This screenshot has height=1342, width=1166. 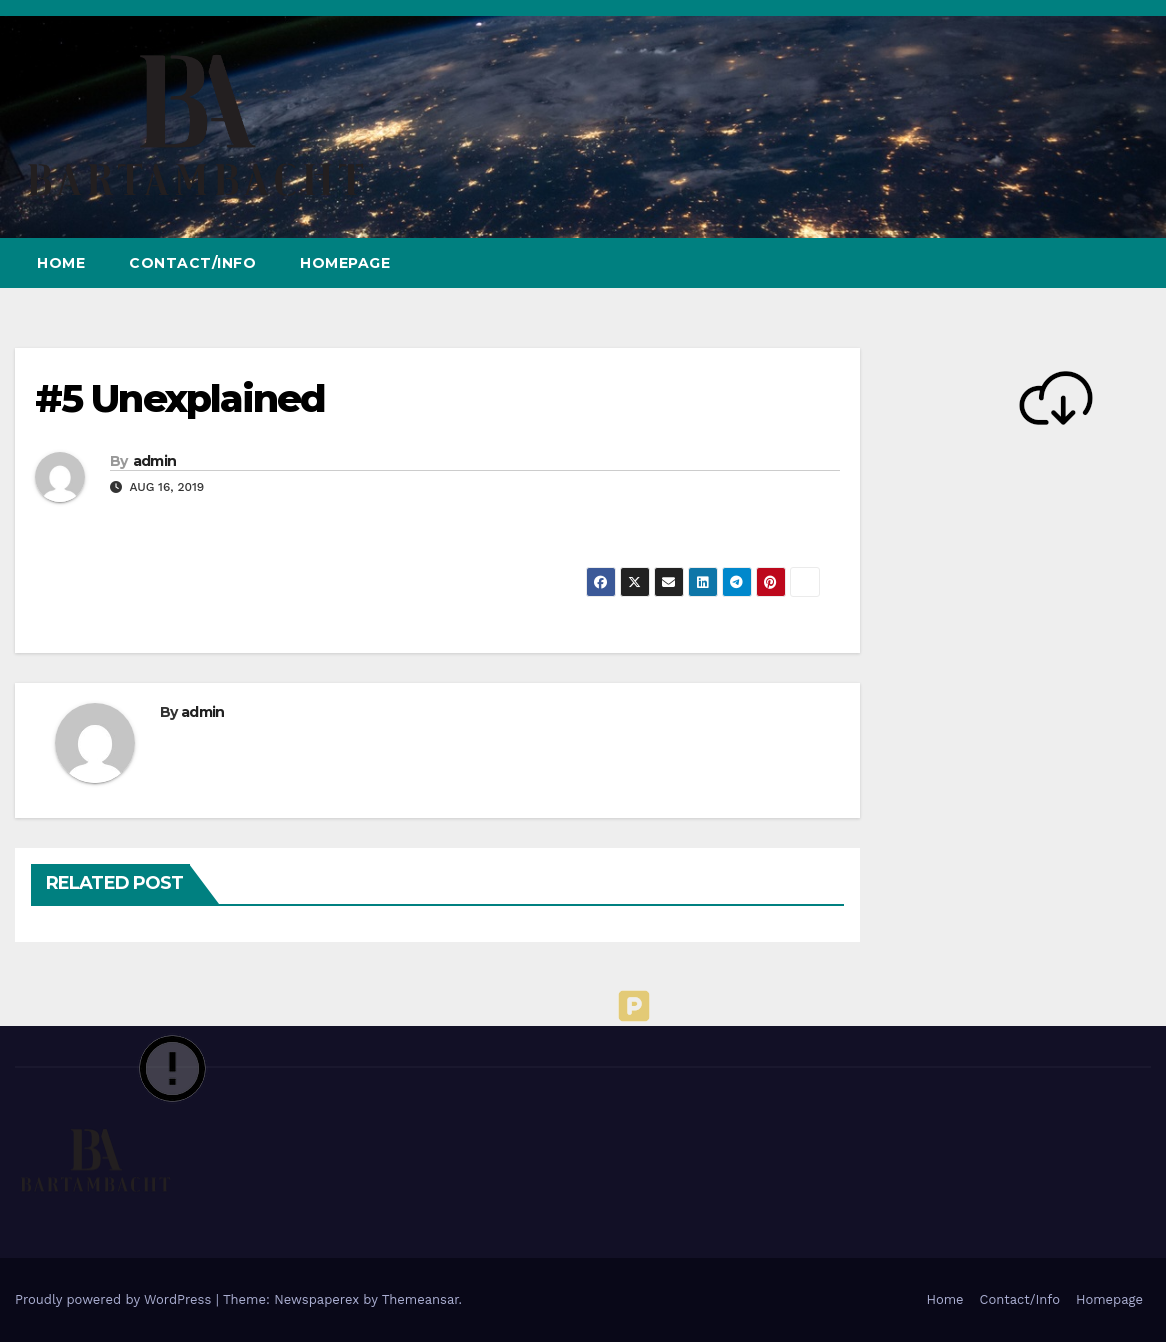 I want to click on indicates an error or problem has occurred, so click(x=172, y=1068).